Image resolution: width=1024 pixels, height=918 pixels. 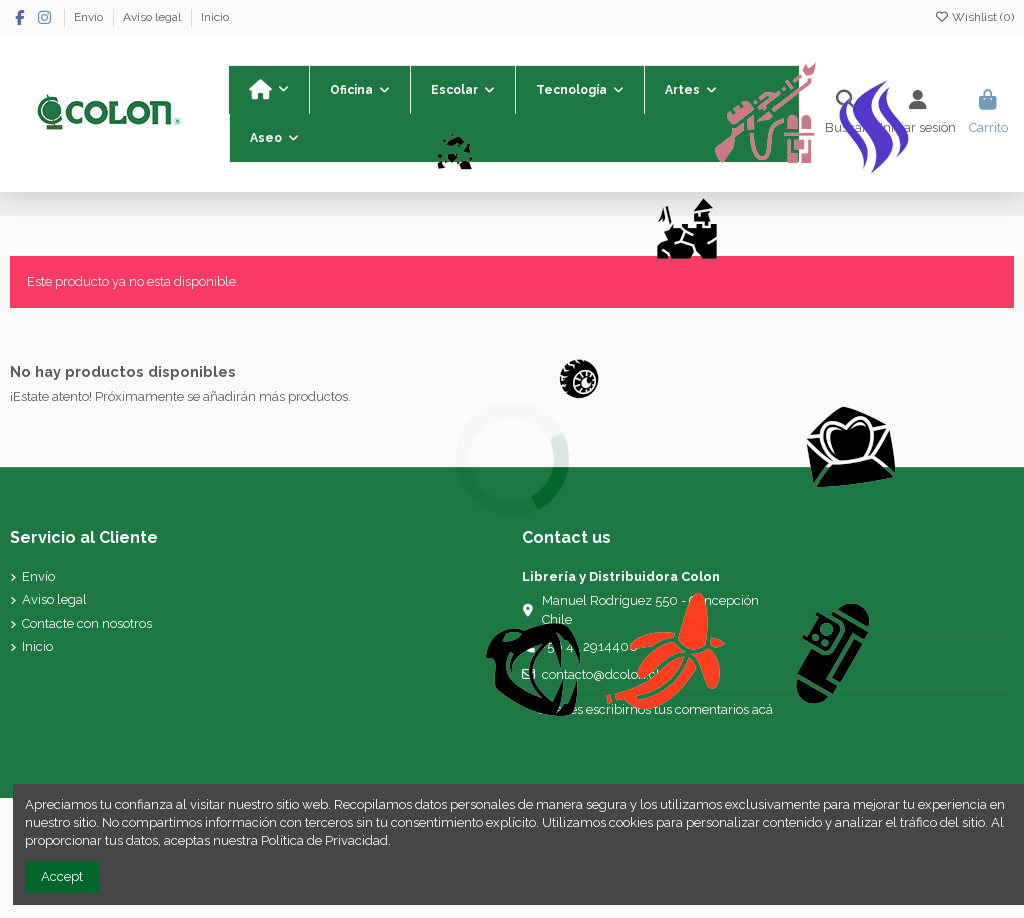 I want to click on access fuel or resource storage, so click(x=834, y=653).